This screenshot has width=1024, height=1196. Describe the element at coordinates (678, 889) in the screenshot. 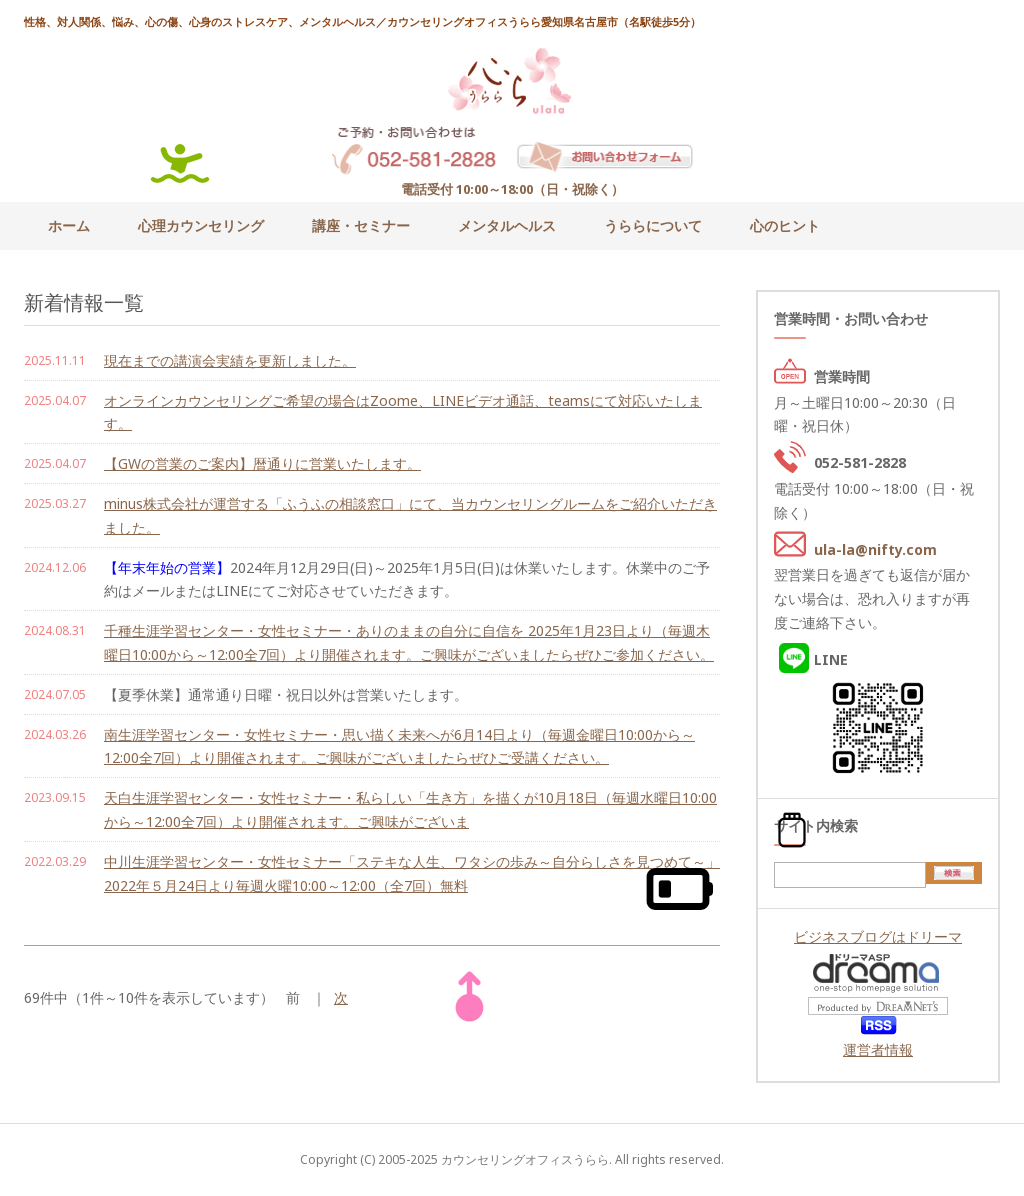

I see `indicates low battery level` at that location.